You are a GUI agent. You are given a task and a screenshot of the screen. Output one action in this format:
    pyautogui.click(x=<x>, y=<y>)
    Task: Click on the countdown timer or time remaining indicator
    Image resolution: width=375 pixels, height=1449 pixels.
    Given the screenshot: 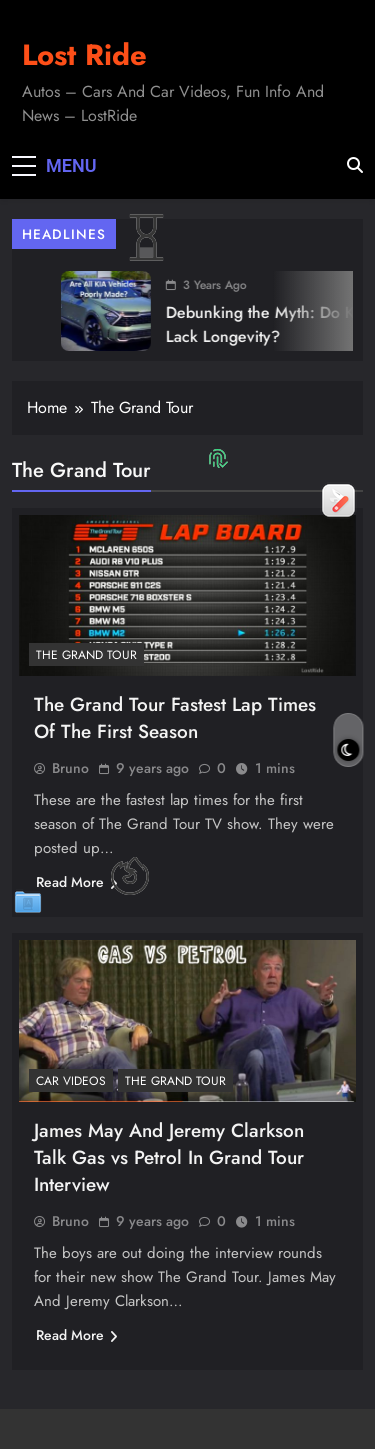 What is the action you would take?
    pyautogui.click(x=146, y=237)
    